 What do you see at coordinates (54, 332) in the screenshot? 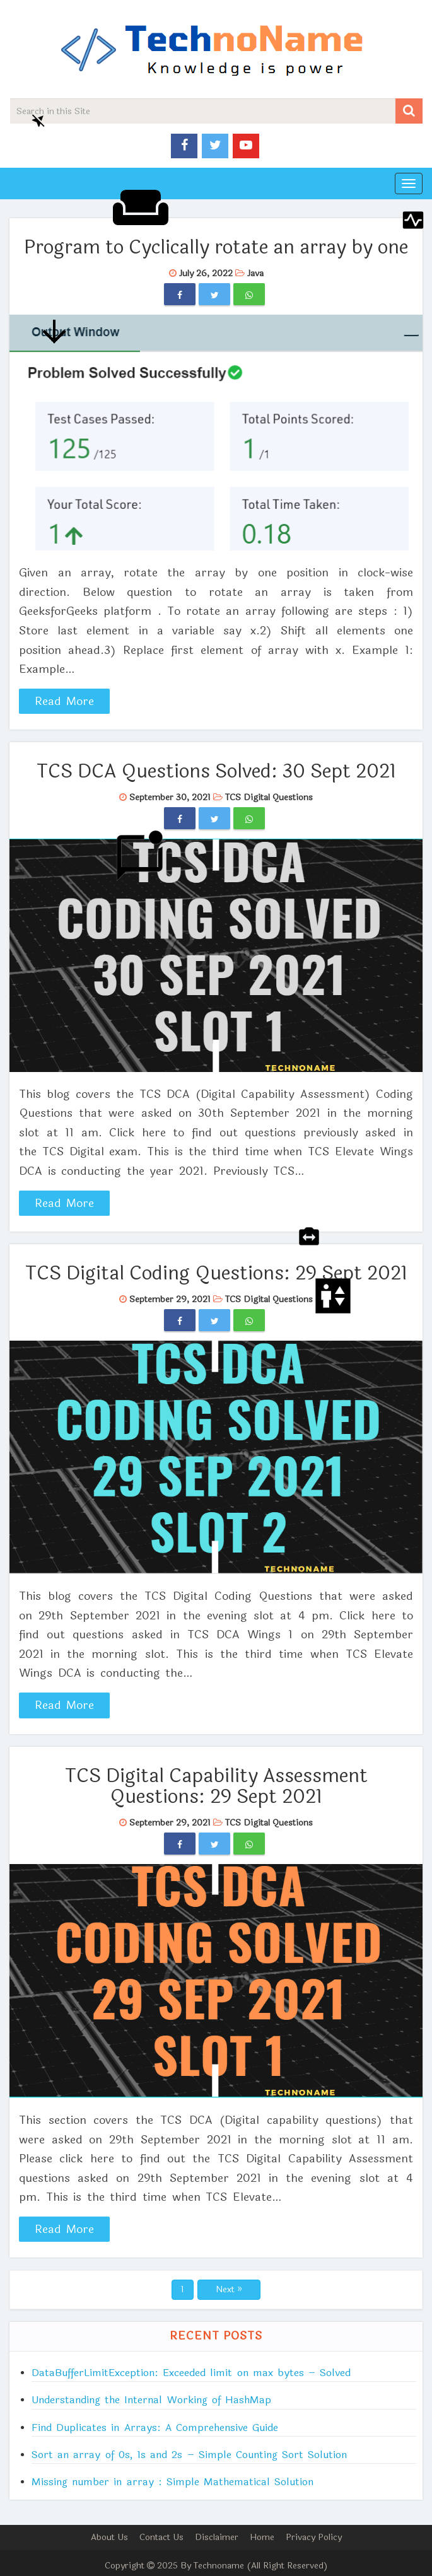
I see `scroll down or view more content` at bounding box center [54, 332].